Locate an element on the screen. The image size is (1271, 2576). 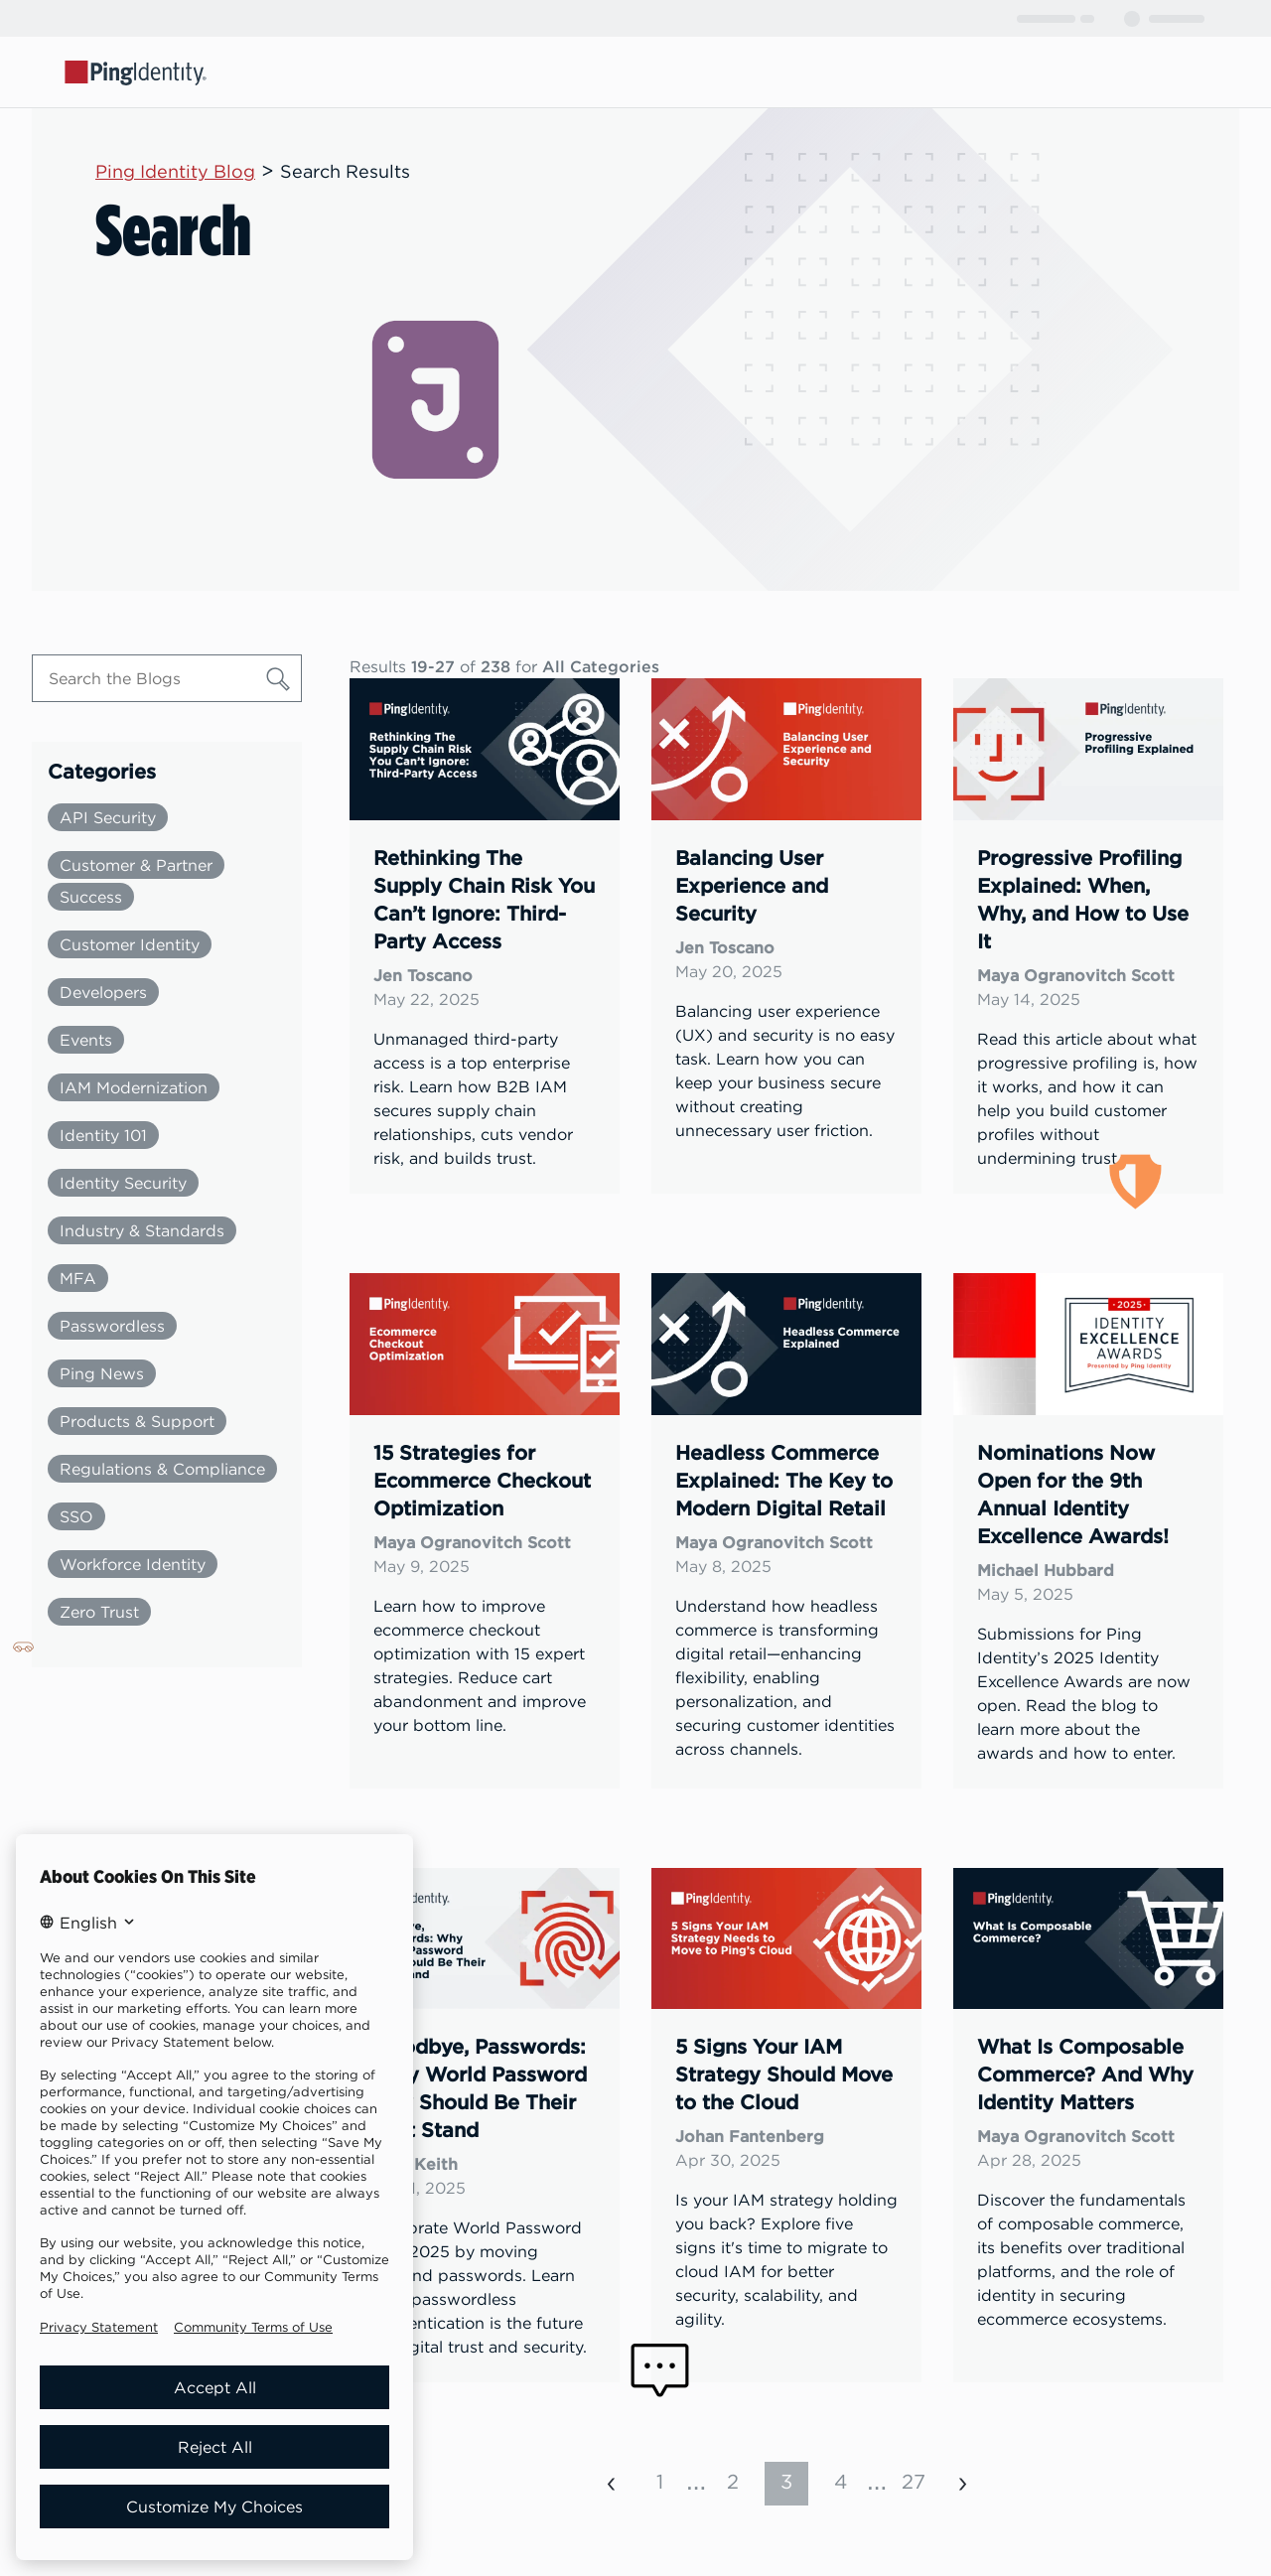
access virtual reality or immersive mode is located at coordinates (23, 1646).